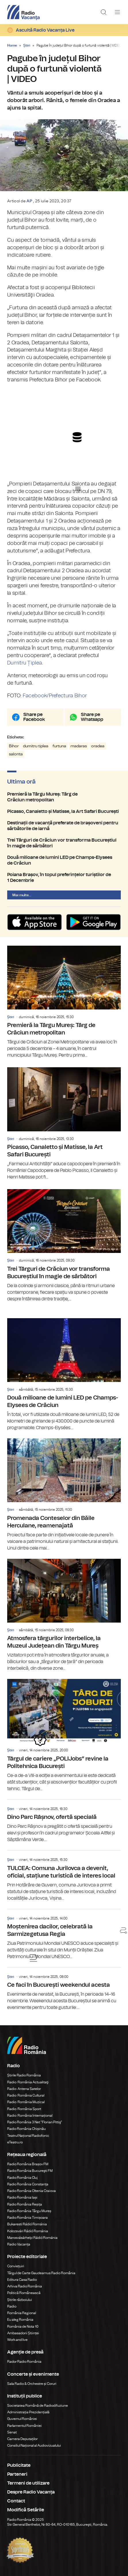  I want to click on access database storage, so click(77, 437).